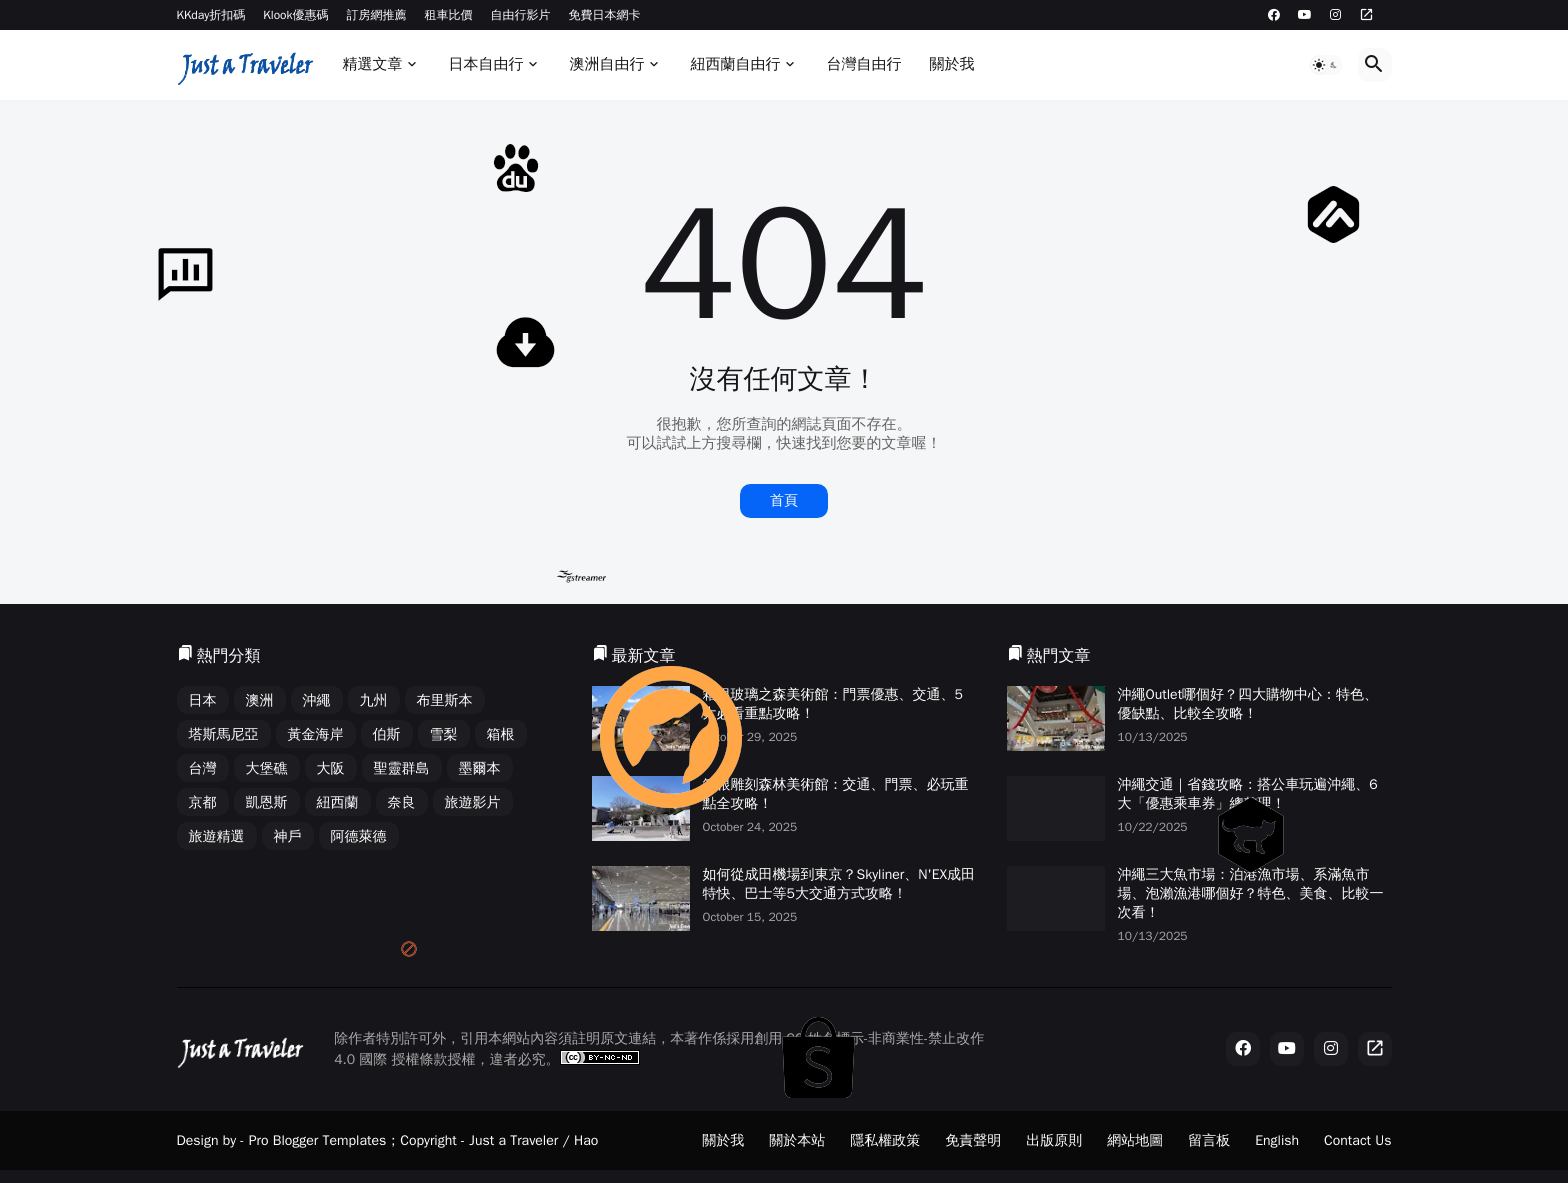  I want to click on open the Shopee shopping app, so click(818, 1057).